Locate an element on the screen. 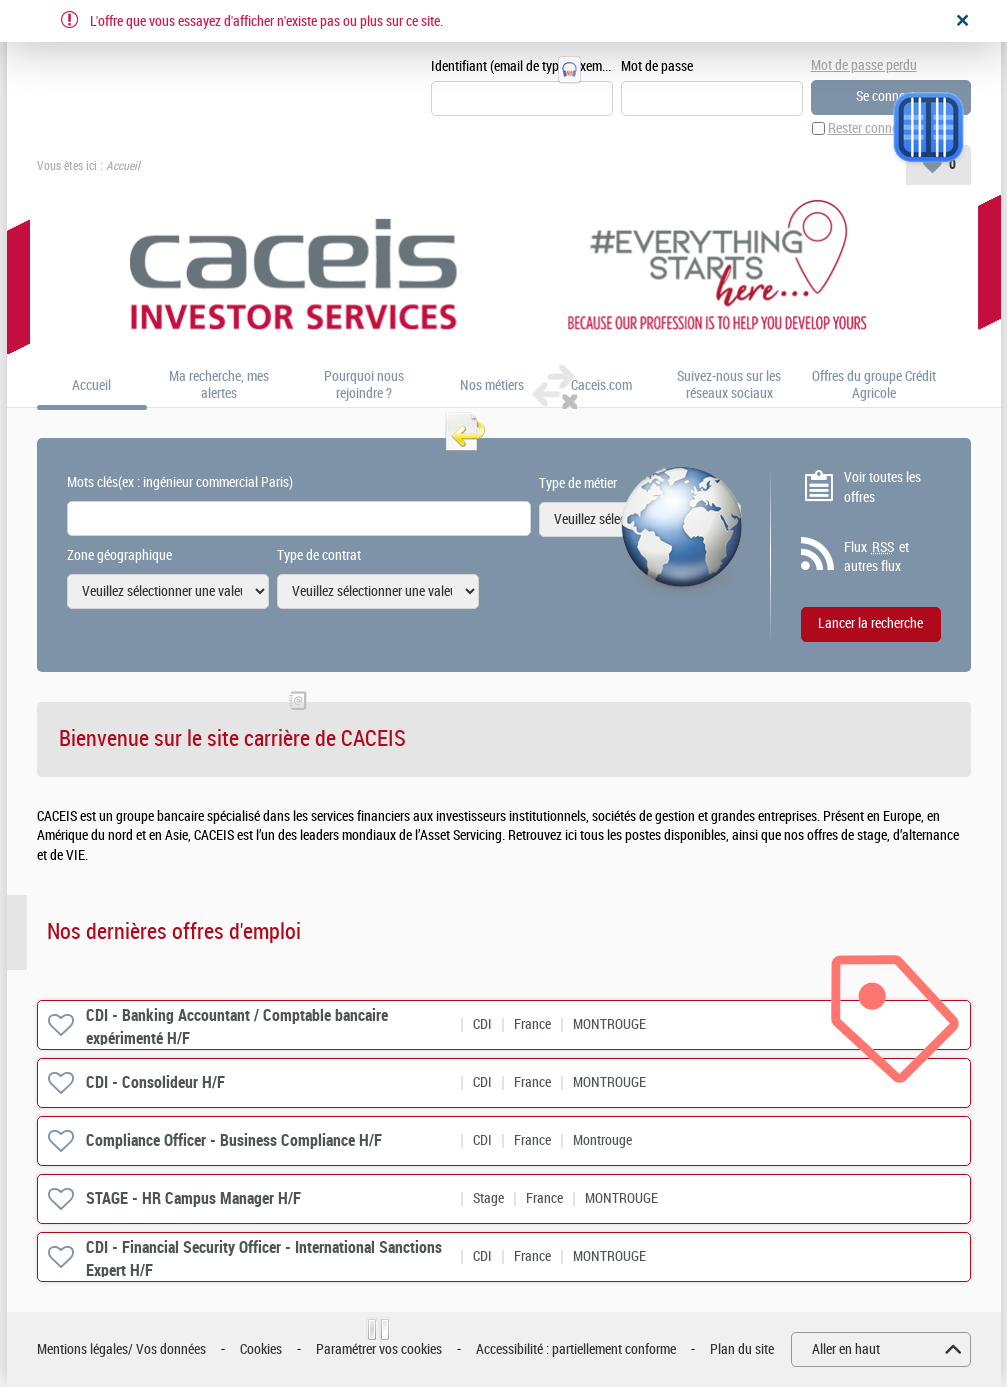 The width and height of the screenshot is (1007, 1387). open virtualization container settings is located at coordinates (928, 128).